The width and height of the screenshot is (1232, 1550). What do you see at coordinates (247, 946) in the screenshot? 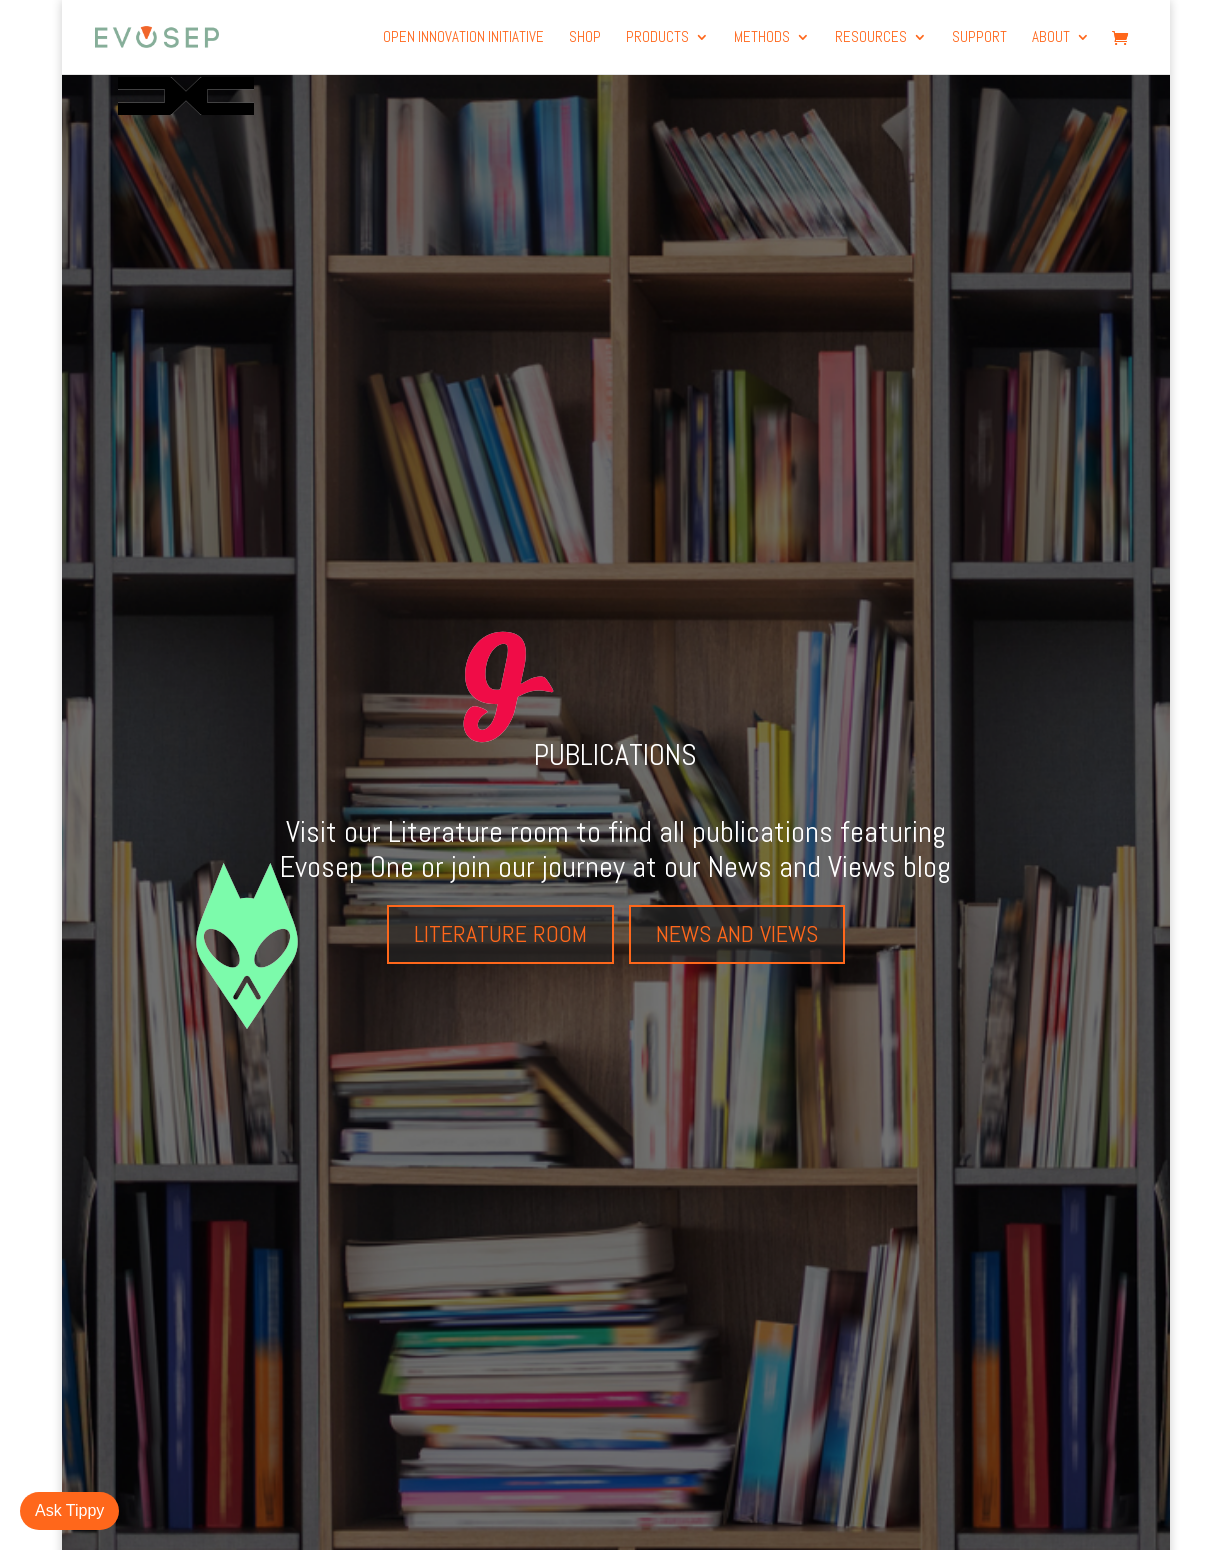
I see `open foobar2000 audio player` at bounding box center [247, 946].